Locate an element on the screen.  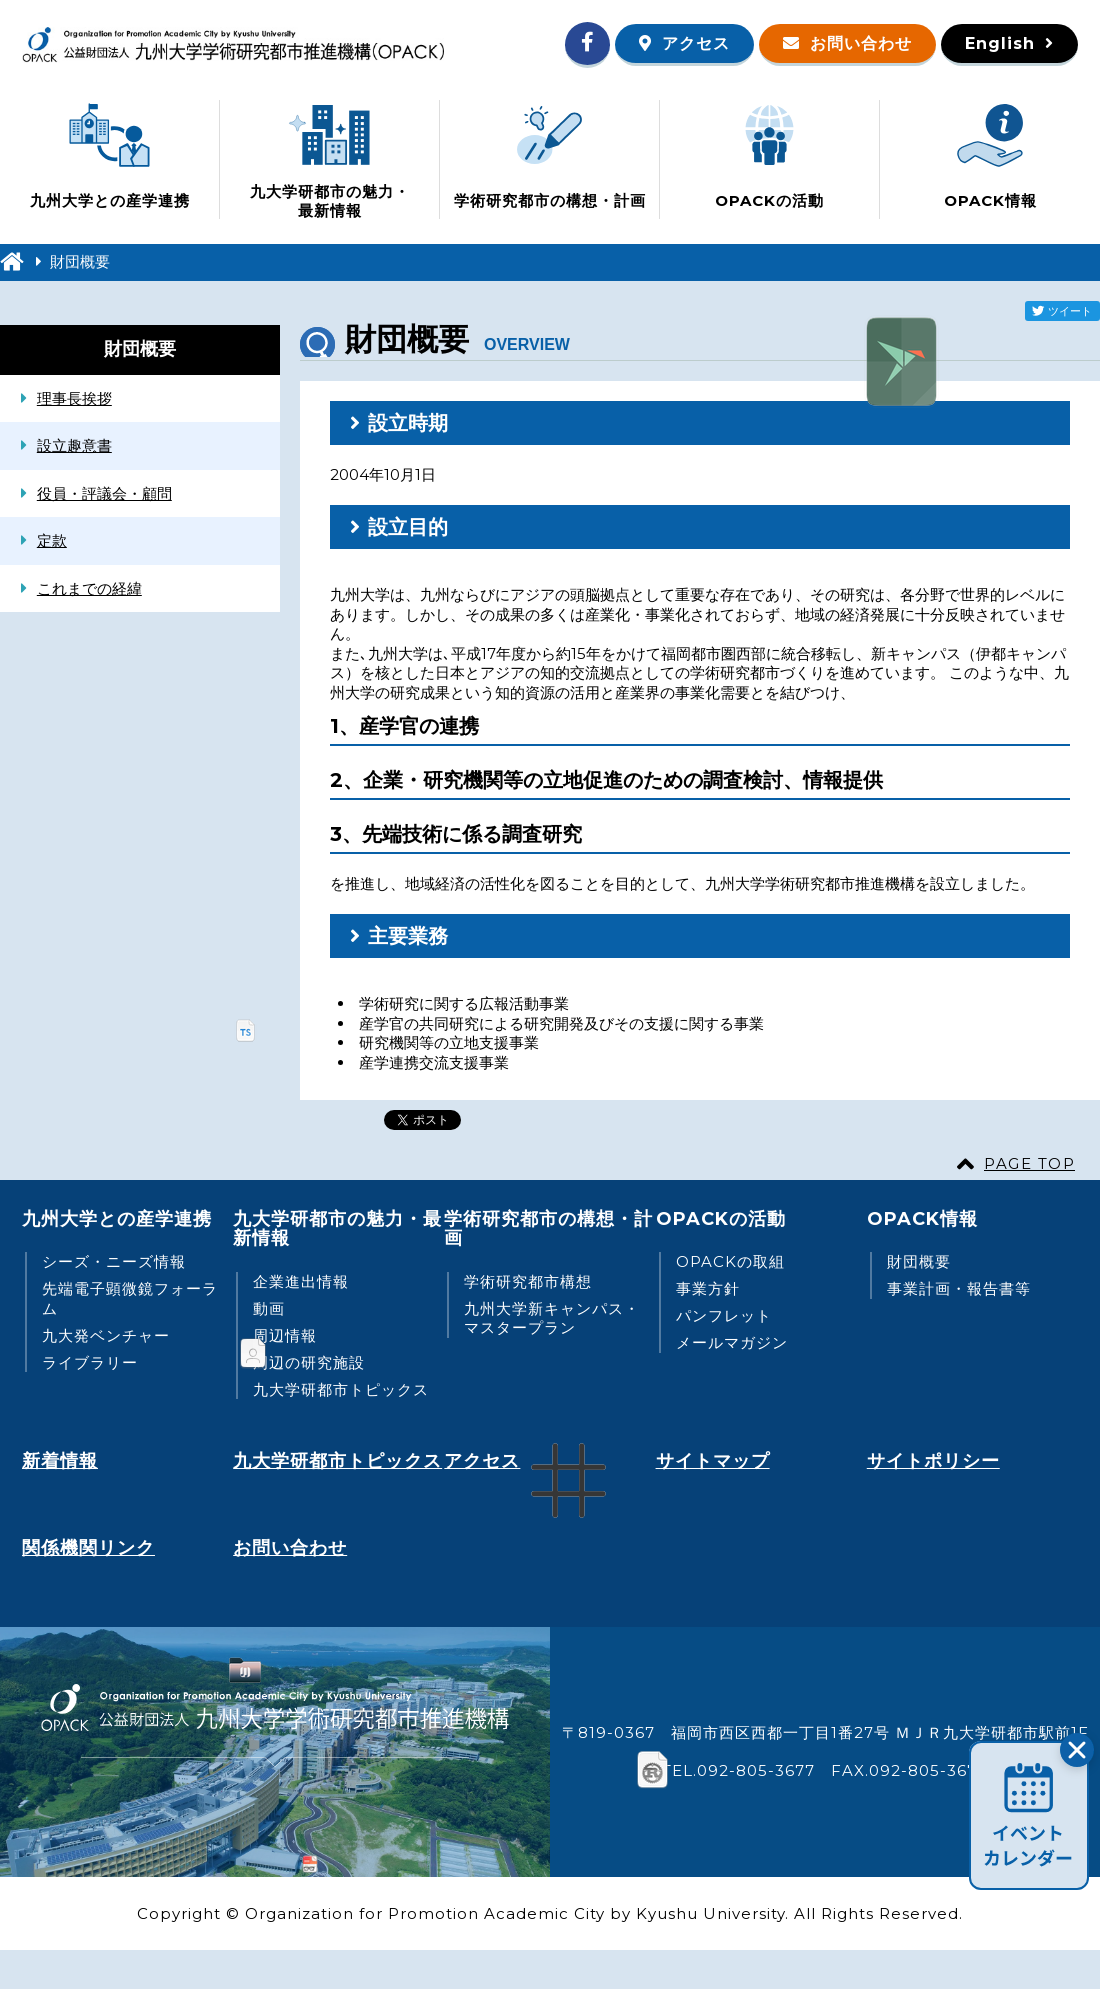
open sudoku puzzle game is located at coordinates (568, 1480).